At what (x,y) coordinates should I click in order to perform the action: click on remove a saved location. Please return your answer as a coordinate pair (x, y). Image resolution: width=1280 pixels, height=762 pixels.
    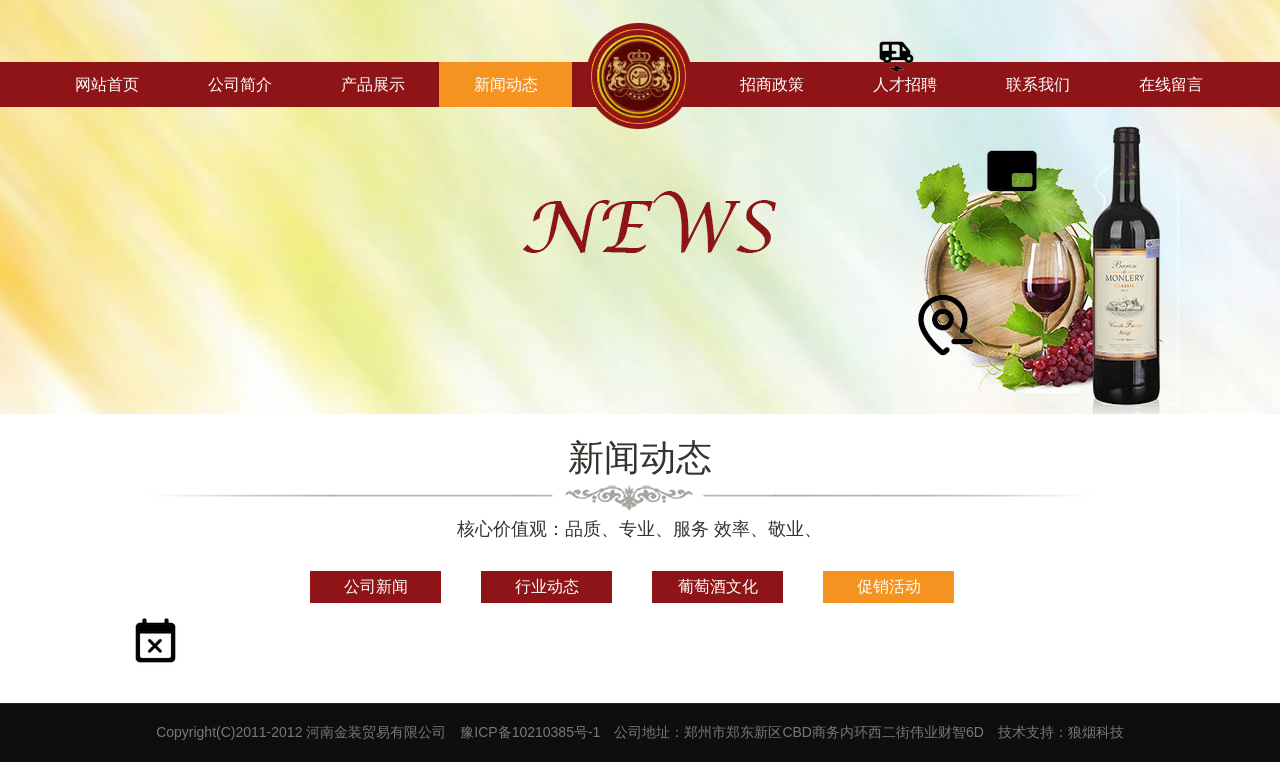
    Looking at the image, I should click on (943, 325).